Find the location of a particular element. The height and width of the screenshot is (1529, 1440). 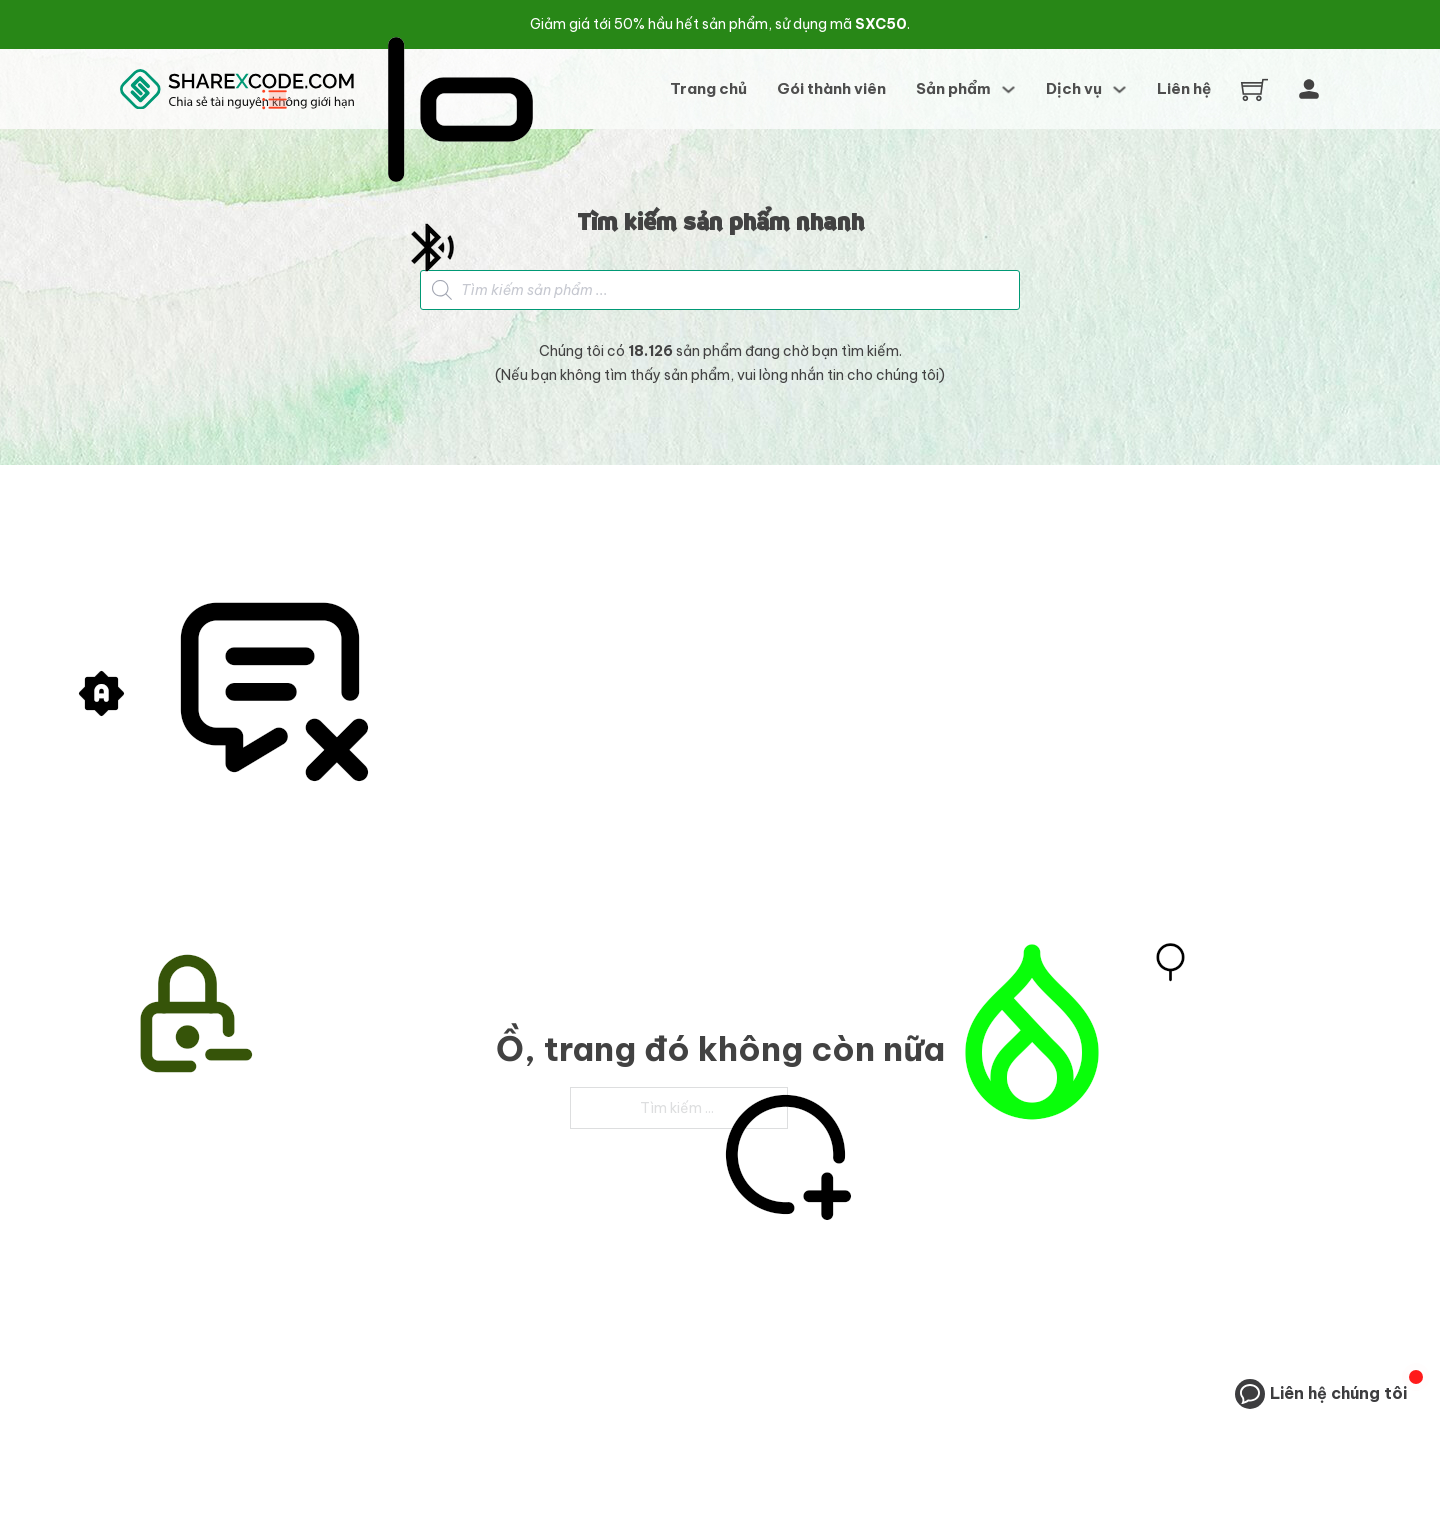

delete a message or conversation is located at coordinates (270, 683).